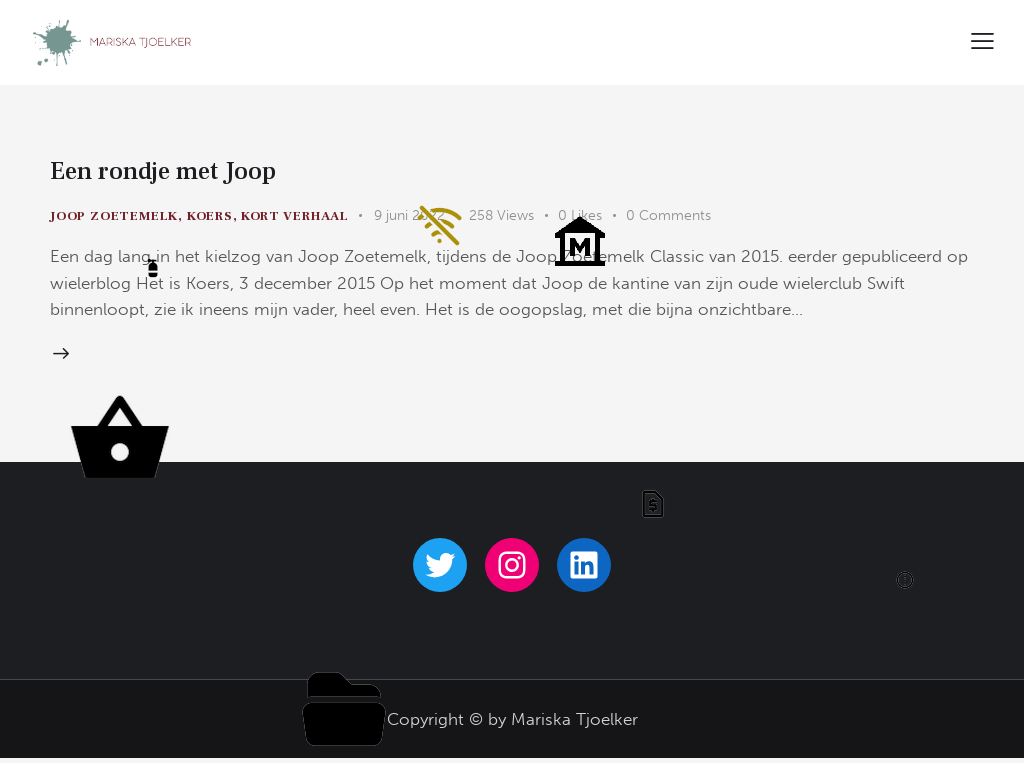 The image size is (1024, 763). Describe the element at coordinates (120, 439) in the screenshot. I see `view your shopping basket` at that location.